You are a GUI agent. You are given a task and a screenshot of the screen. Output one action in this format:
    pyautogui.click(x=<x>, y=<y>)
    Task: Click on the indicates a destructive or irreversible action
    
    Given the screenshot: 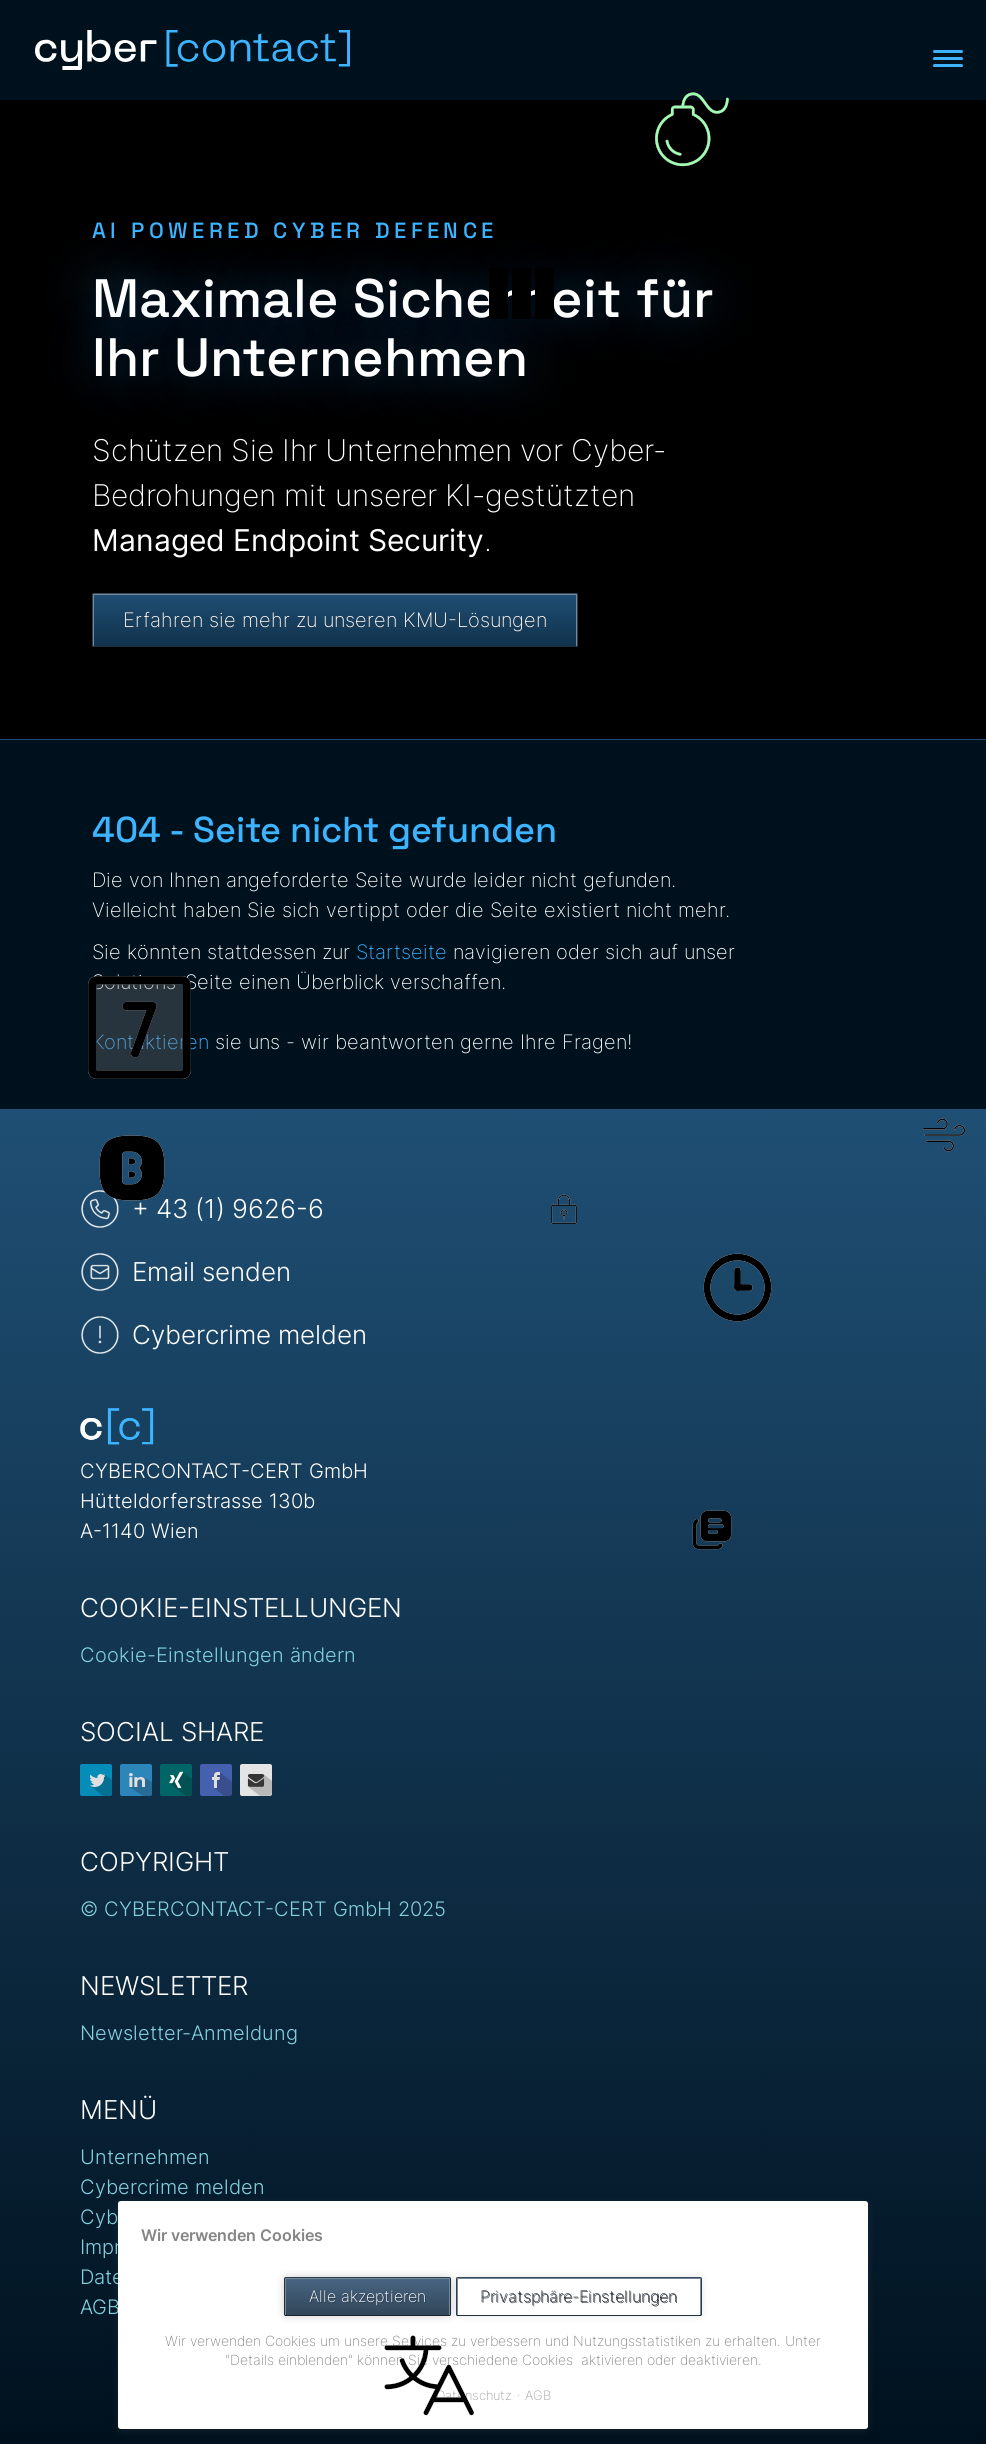 What is the action you would take?
    pyautogui.click(x=688, y=128)
    